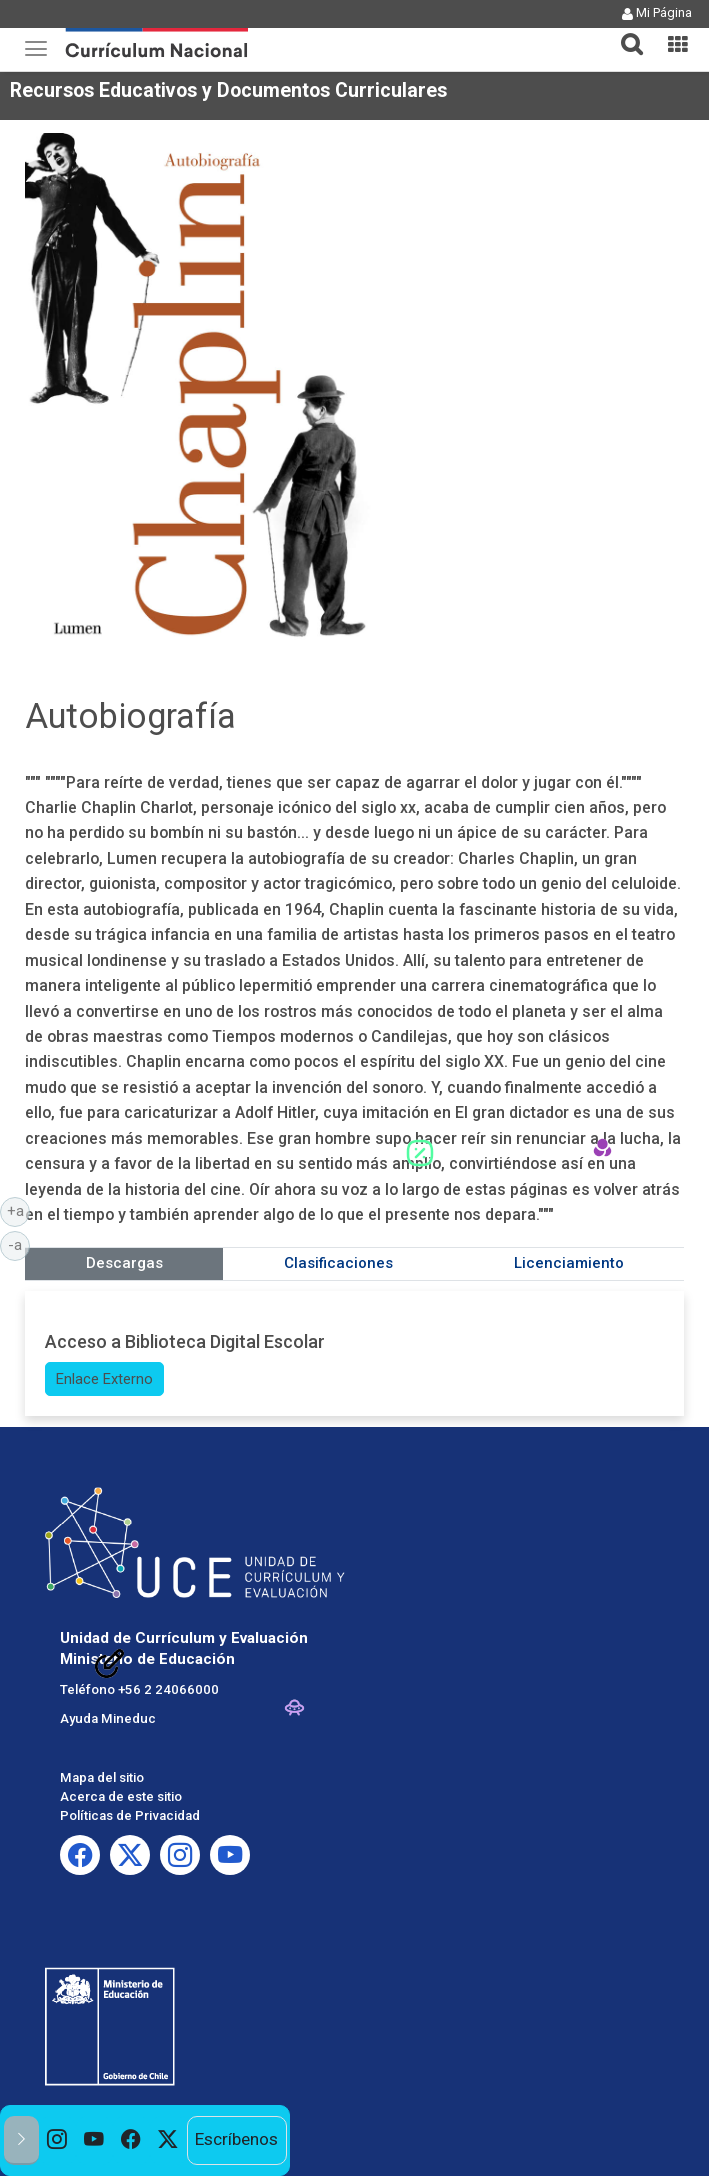 The image size is (709, 2176). I want to click on access sci-fi or space-themed content, so click(294, 1707).